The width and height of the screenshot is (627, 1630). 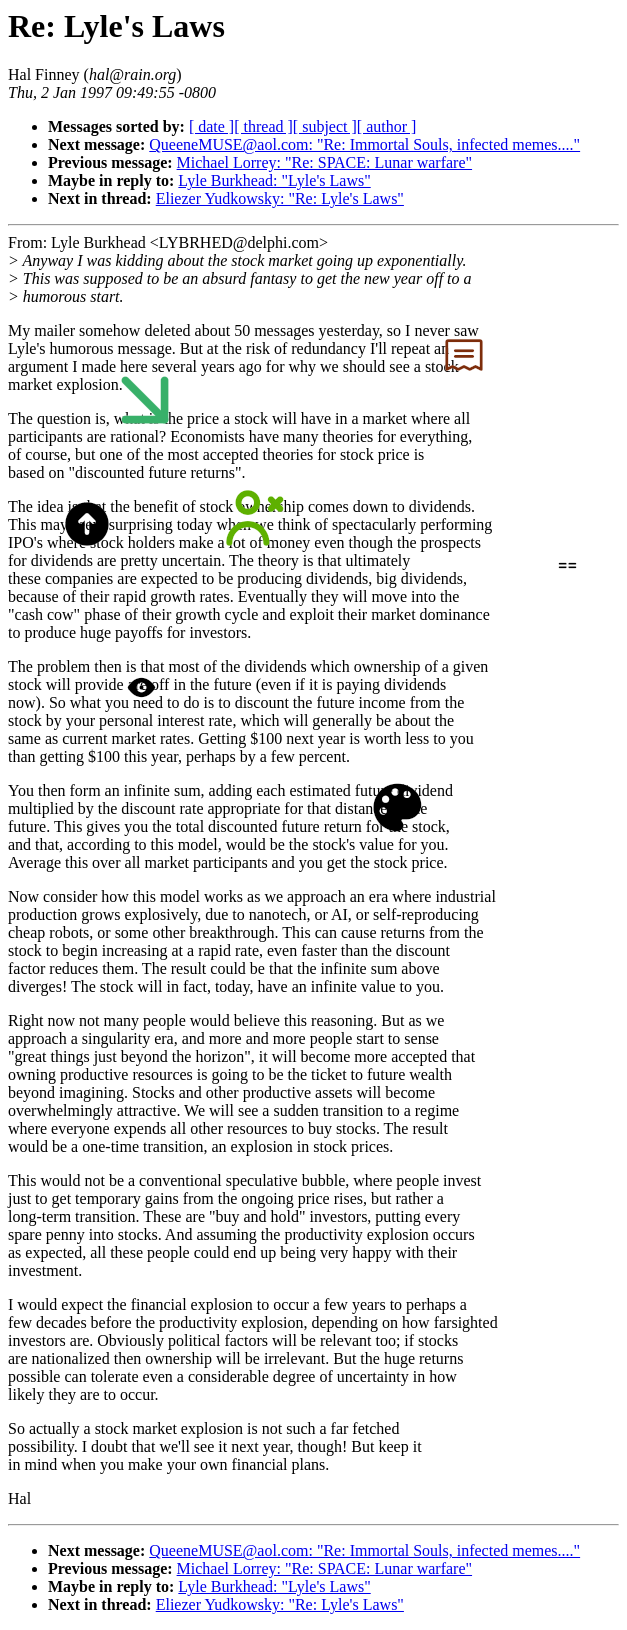 What do you see at coordinates (254, 518) in the screenshot?
I see `remove a contact or user` at bounding box center [254, 518].